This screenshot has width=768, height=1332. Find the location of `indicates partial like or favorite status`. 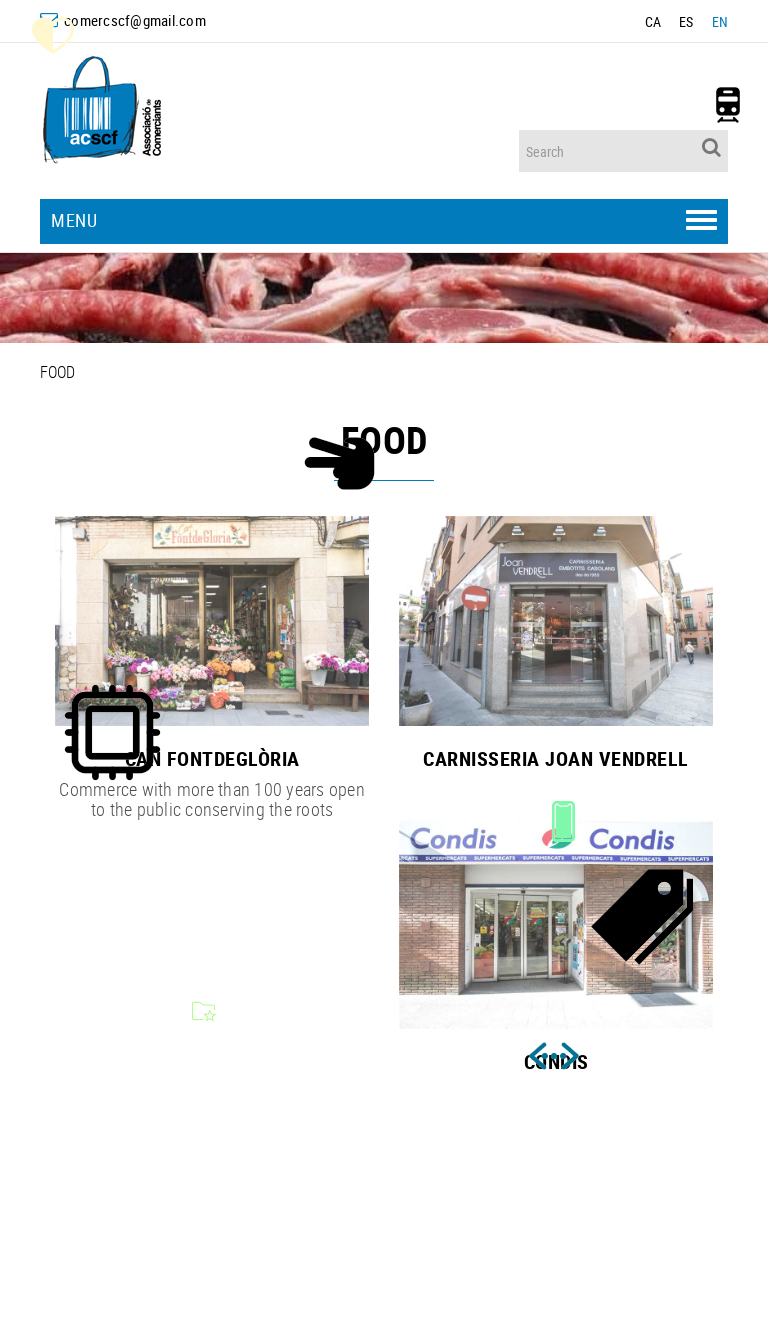

indicates partial like or favorite status is located at coordinates (53, 34).